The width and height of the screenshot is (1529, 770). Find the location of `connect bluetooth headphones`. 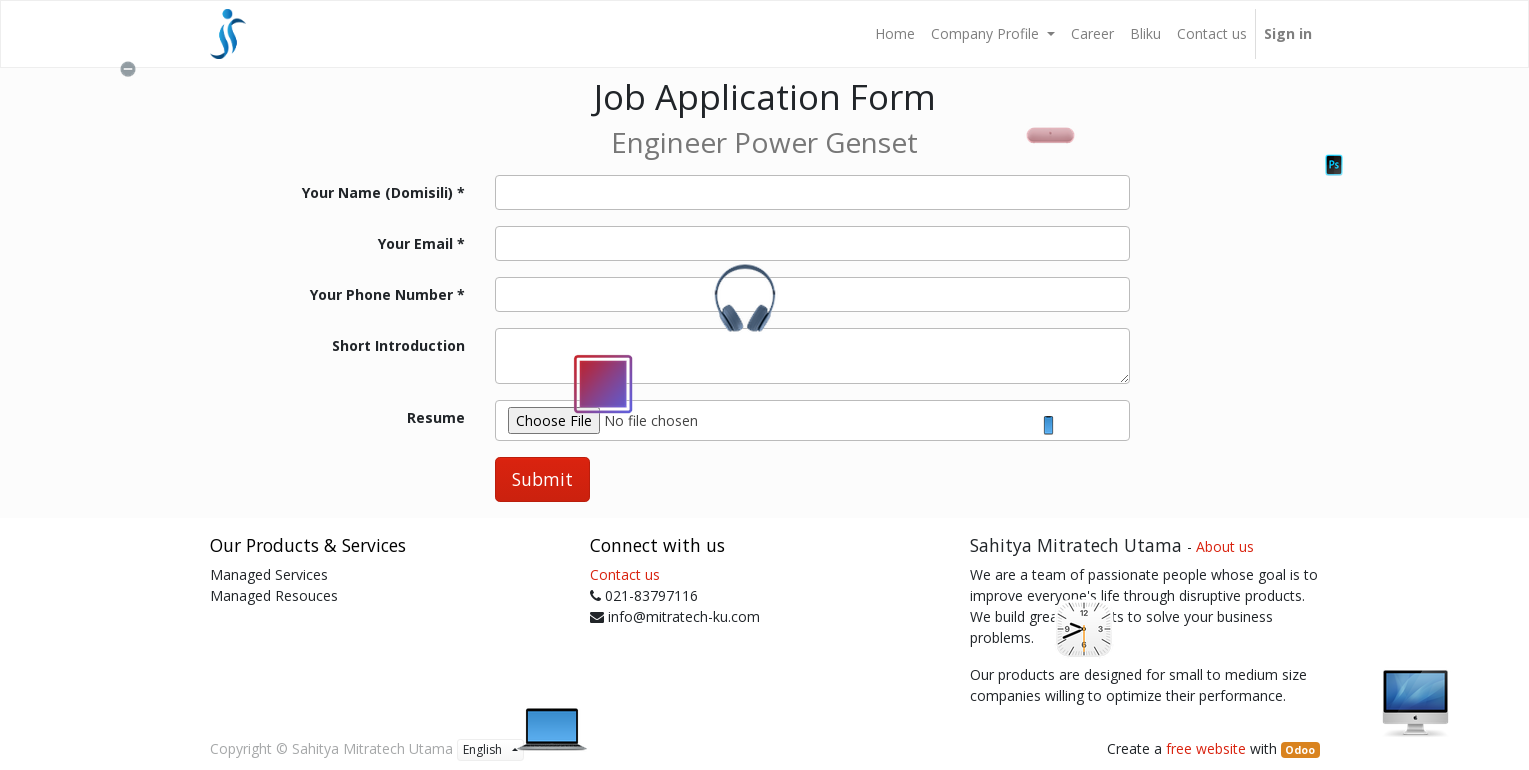

connect bluetooth headphones is located at coordinates (745, 298).